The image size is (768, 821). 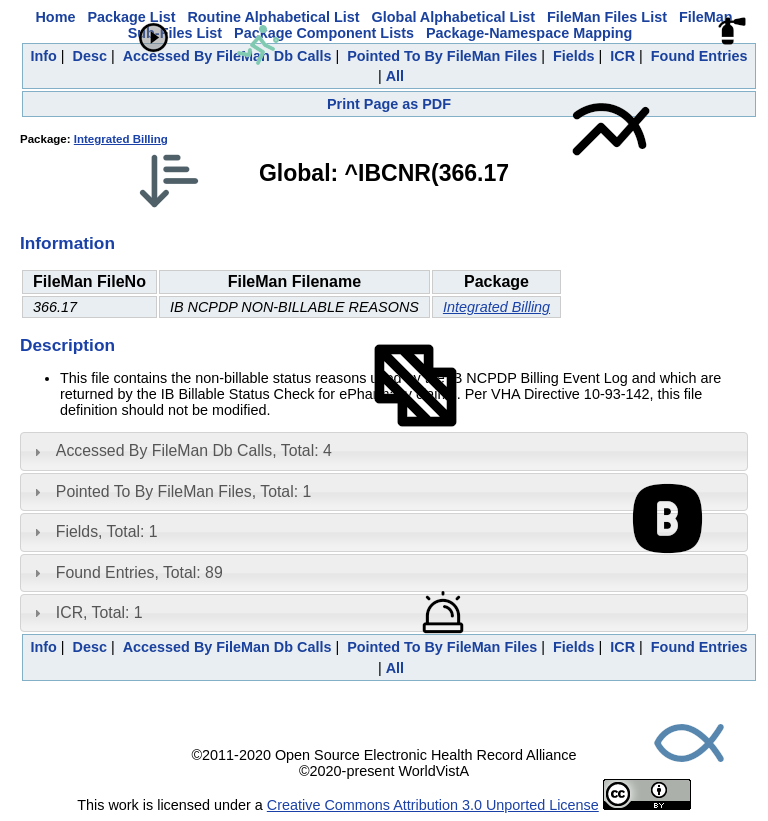 I want to click on view multi-line chart or graph data, so click(x=611, y=131).